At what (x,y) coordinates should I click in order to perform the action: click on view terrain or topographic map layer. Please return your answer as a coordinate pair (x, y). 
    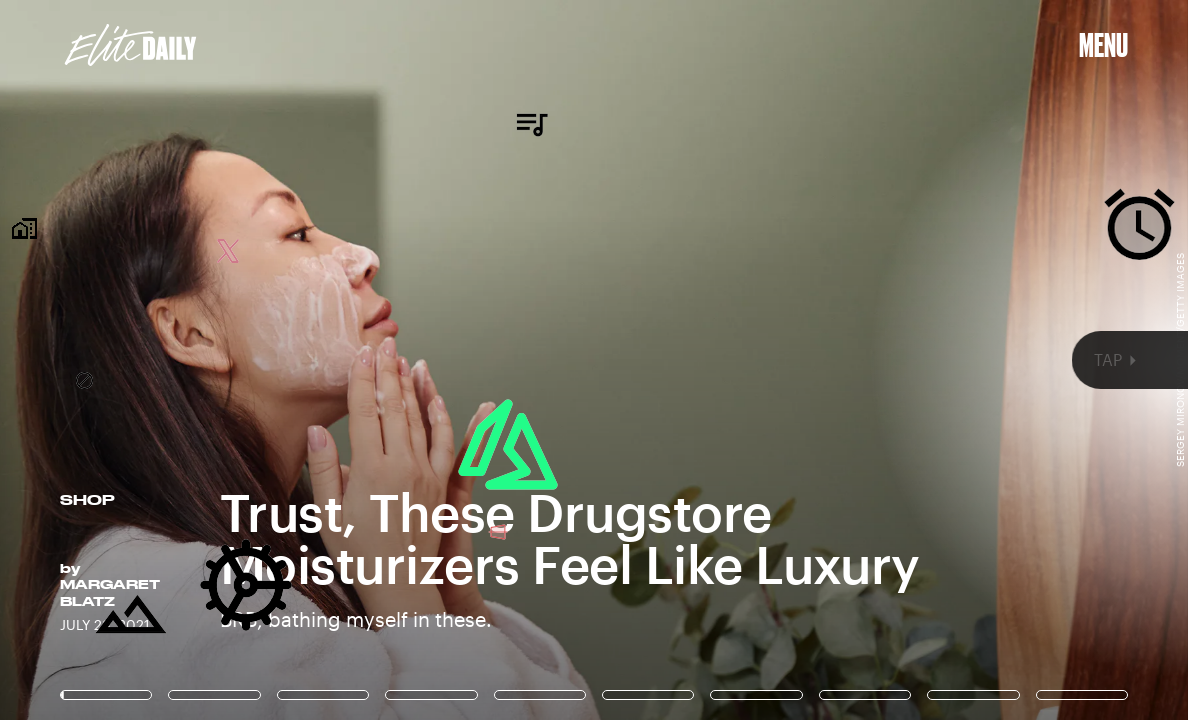
    Looking at the image, I should click on (131, 614).